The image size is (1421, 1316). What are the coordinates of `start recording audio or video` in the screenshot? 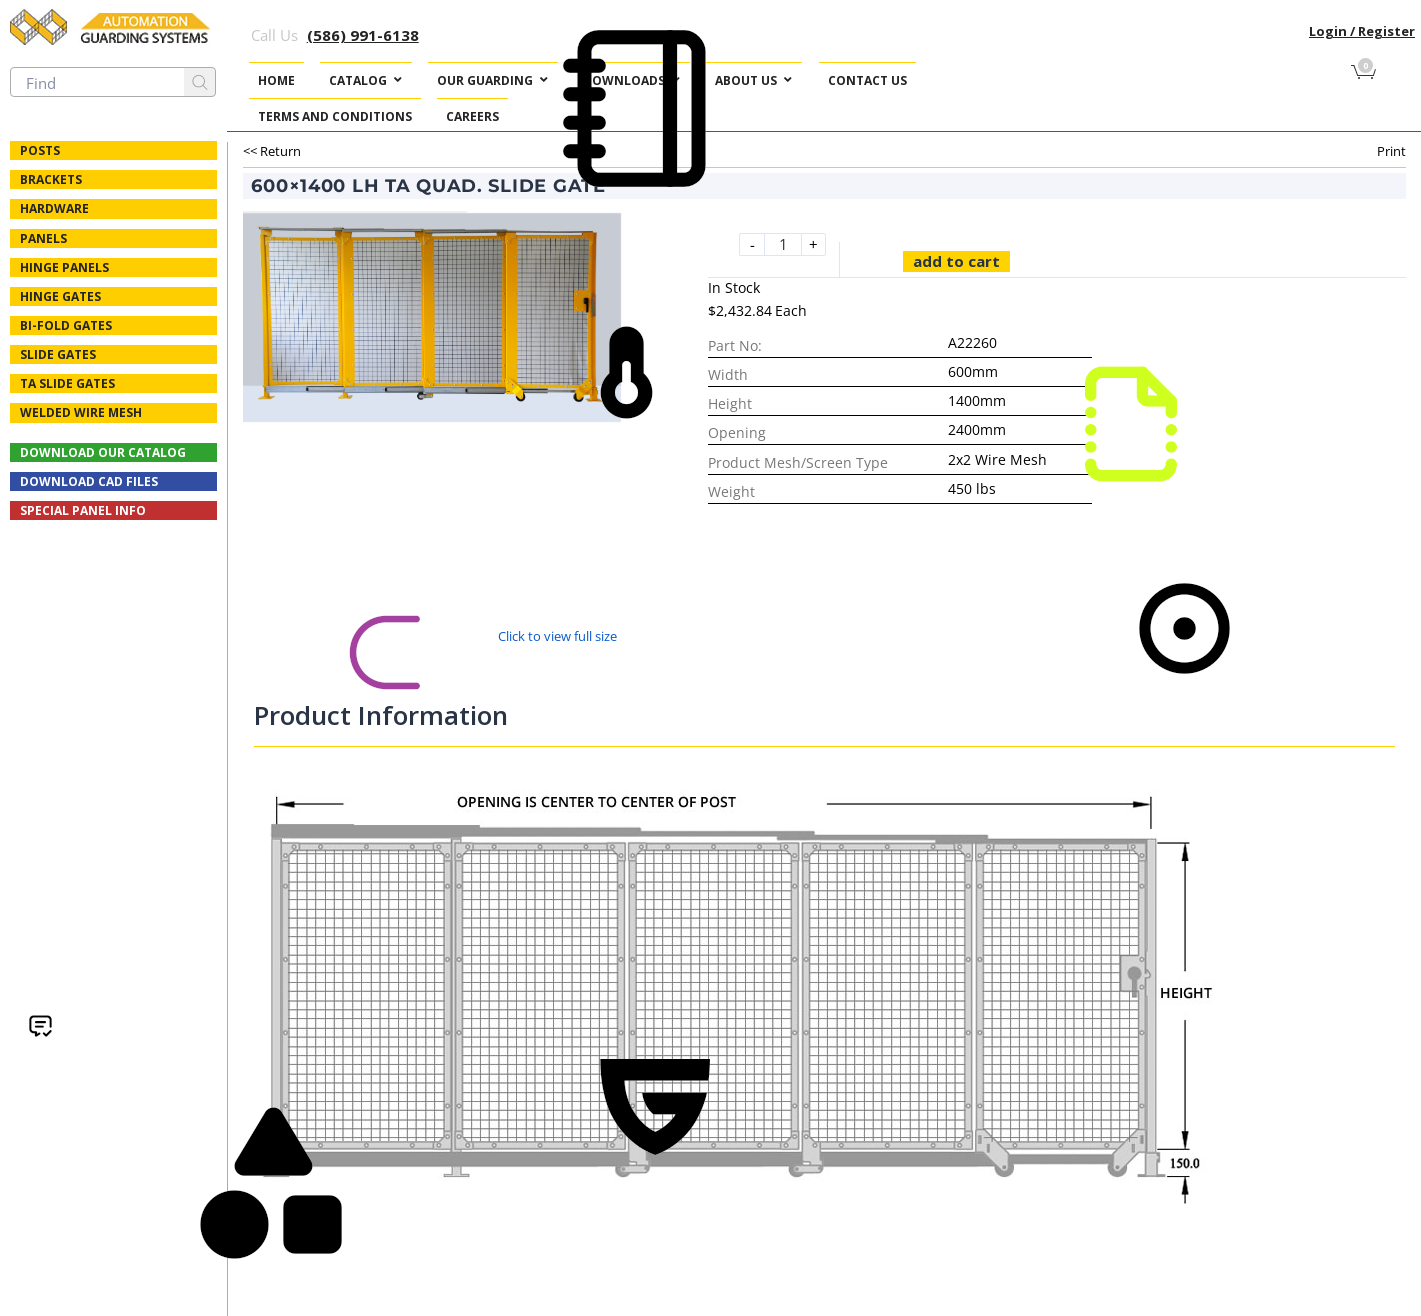 It's located at (1184, 628).